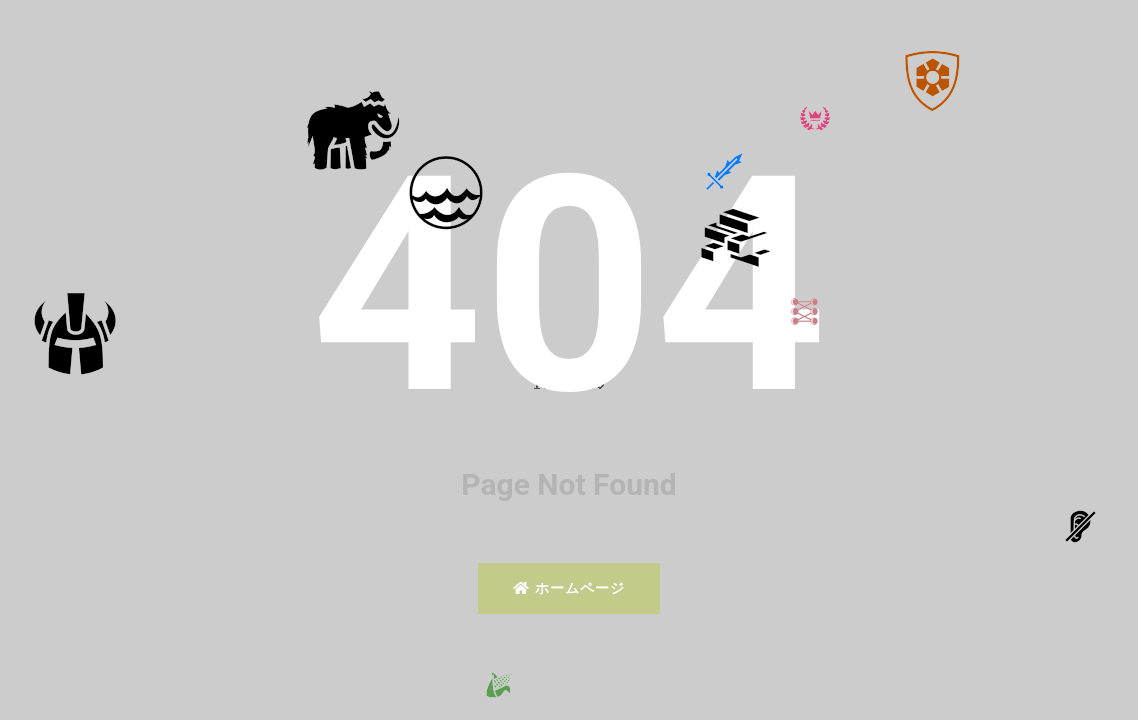 The width and height of the screenshot is (1138, 720). Describe the element at coordinates (446, 193) in the screenshot. I see `indicates ocean or maritime game mode` at that location.